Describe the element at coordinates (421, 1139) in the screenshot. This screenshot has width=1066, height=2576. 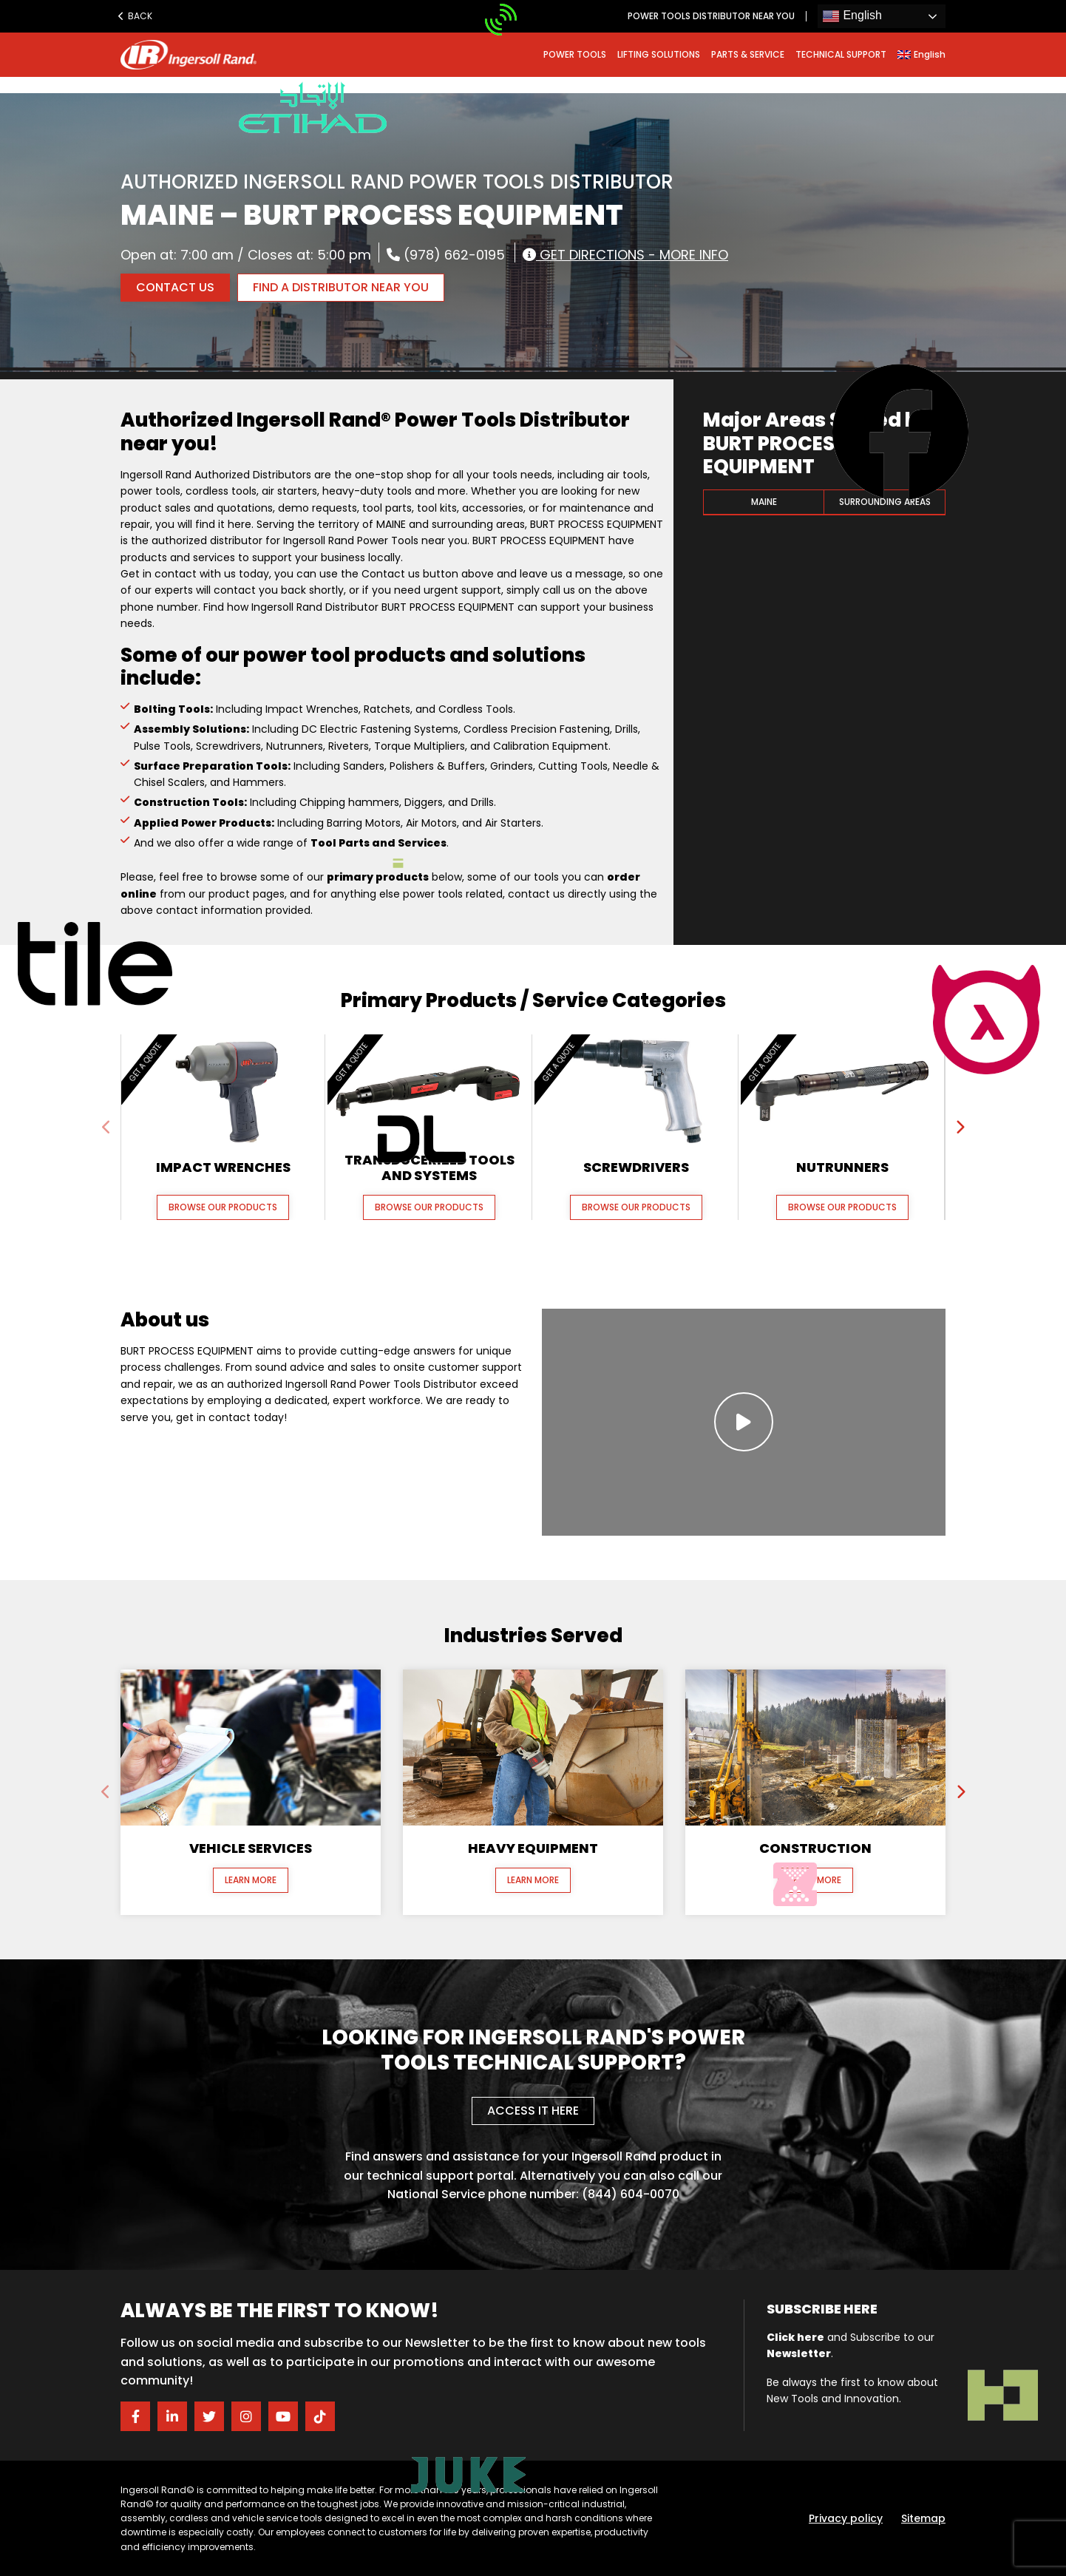
I see `debrid-link service logo` at that location.